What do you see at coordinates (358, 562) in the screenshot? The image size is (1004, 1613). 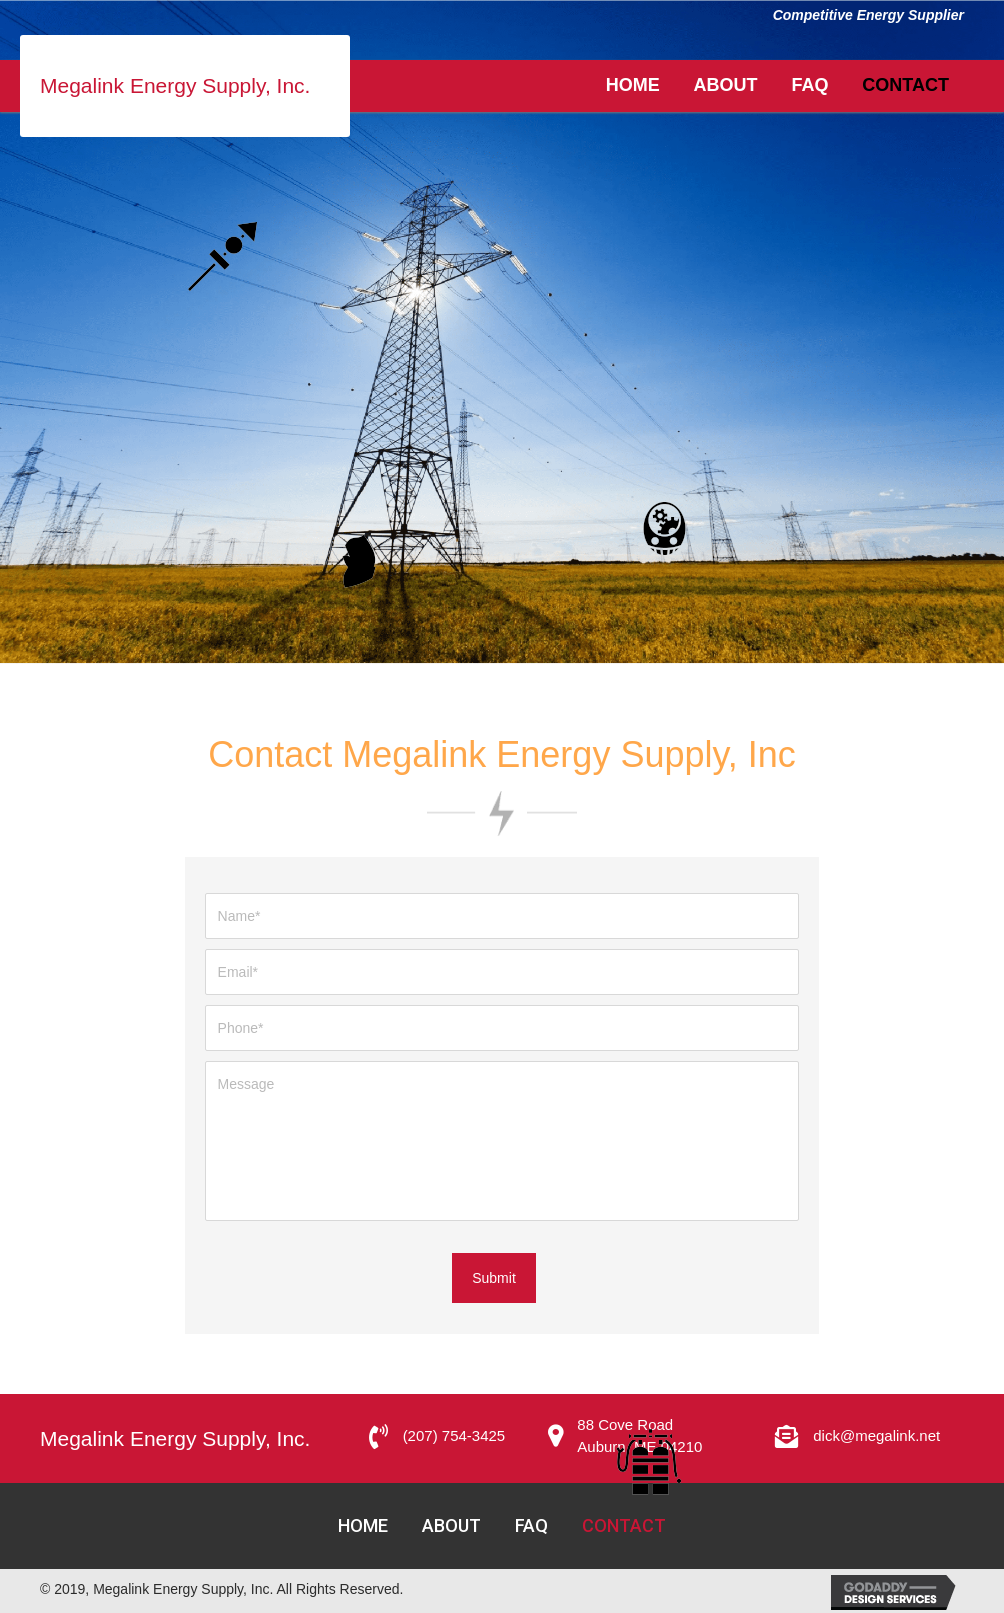 I see `select South Korea as your country or region` at bounding box center [358, 562].